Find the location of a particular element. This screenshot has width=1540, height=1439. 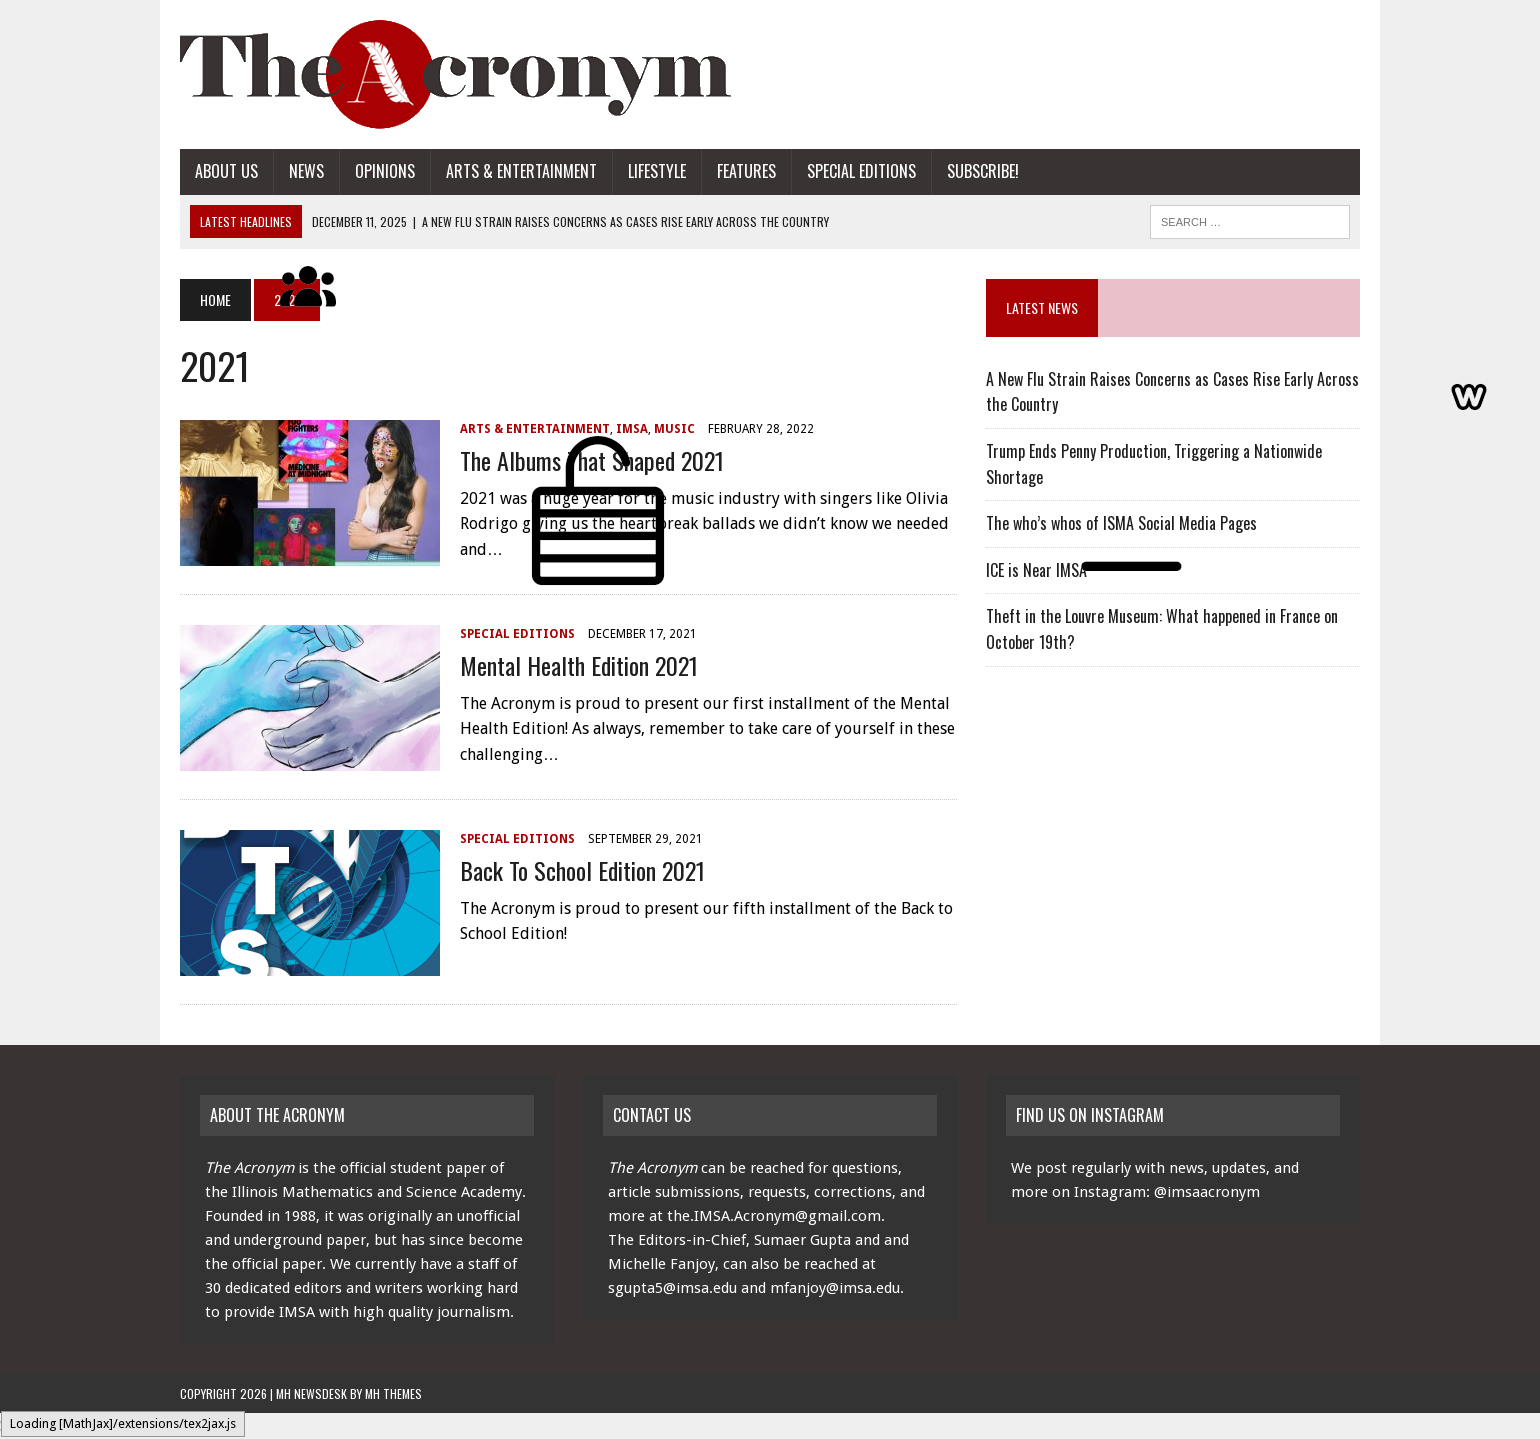

weebly website builder logo is located at coordinates (1469, 397).